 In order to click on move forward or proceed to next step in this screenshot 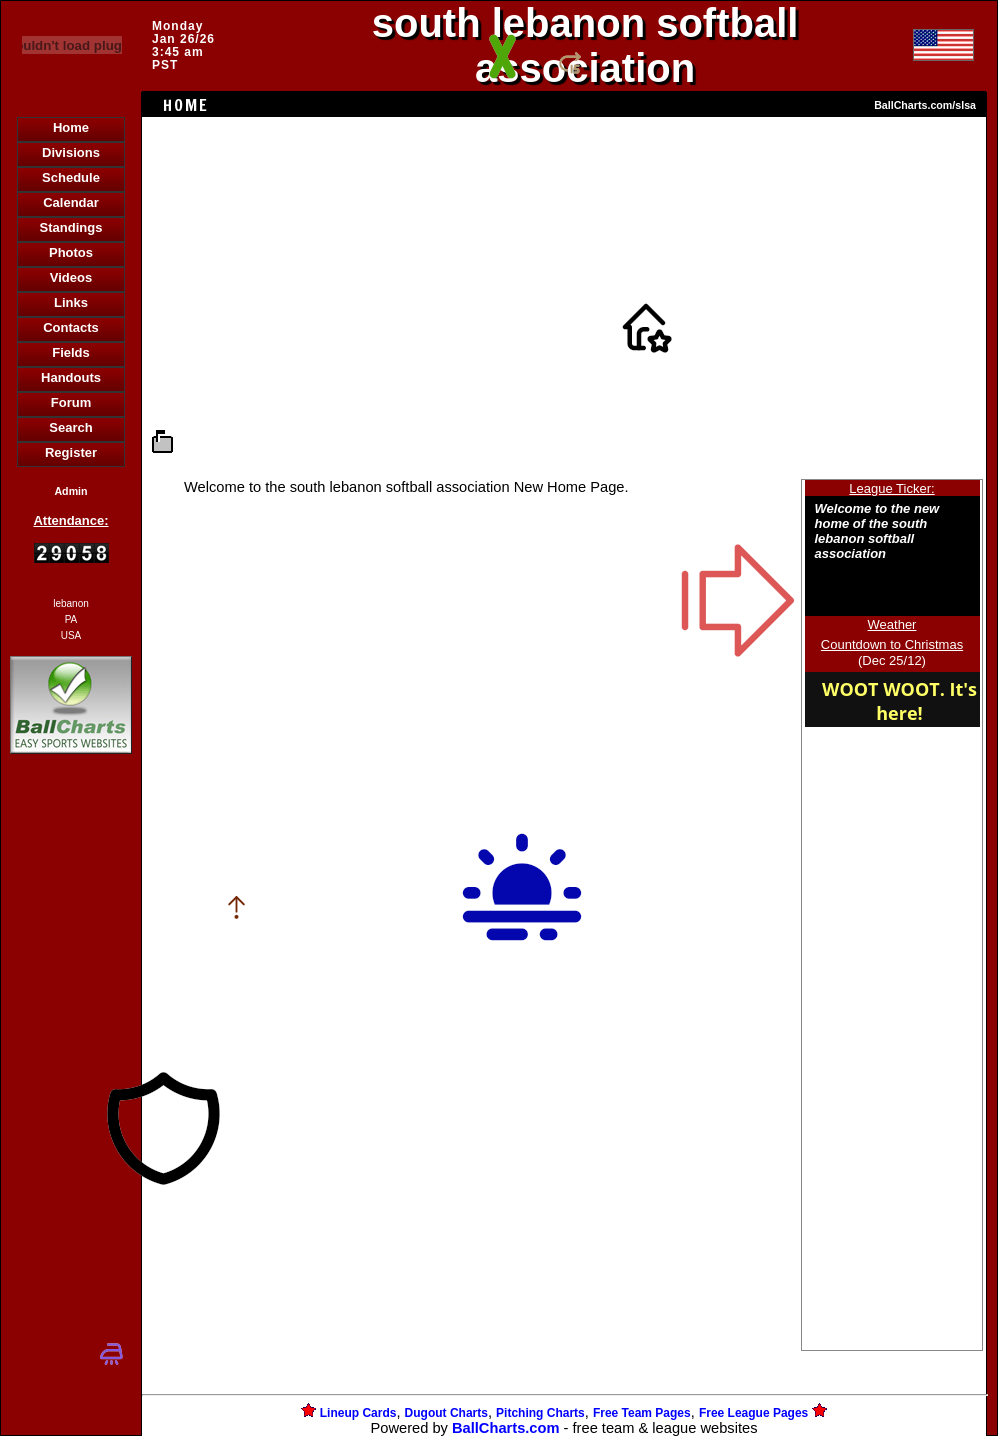, I will do `click(733, 600)`.